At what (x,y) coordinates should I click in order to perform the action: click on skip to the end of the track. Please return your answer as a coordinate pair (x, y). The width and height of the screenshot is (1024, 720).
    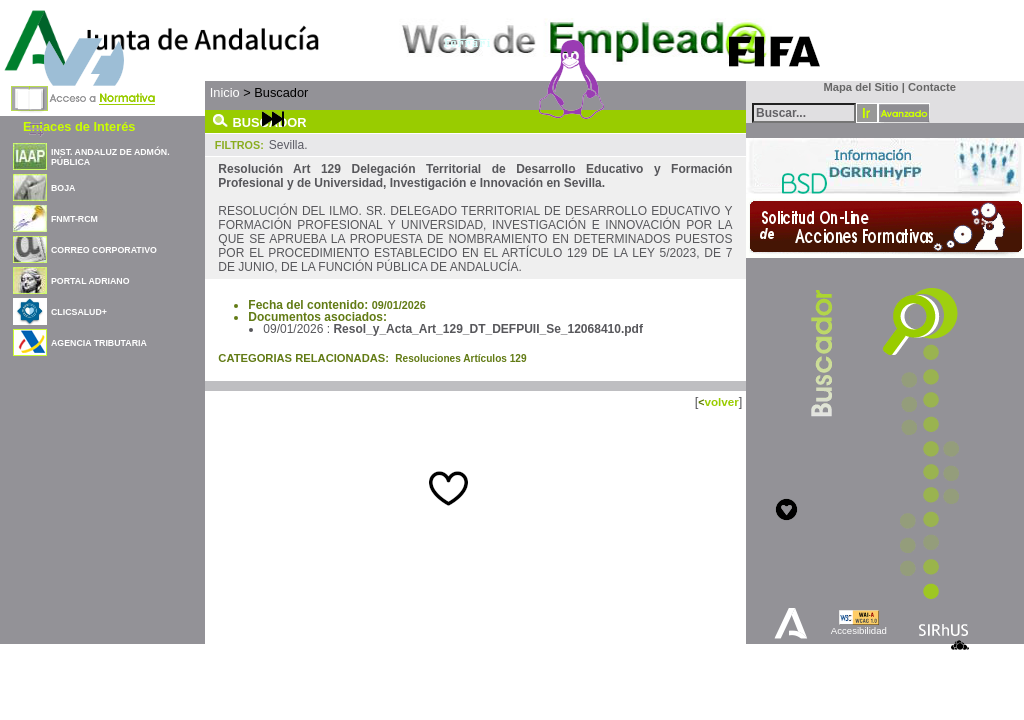
    Looking at the image, I should click on (273, 119).